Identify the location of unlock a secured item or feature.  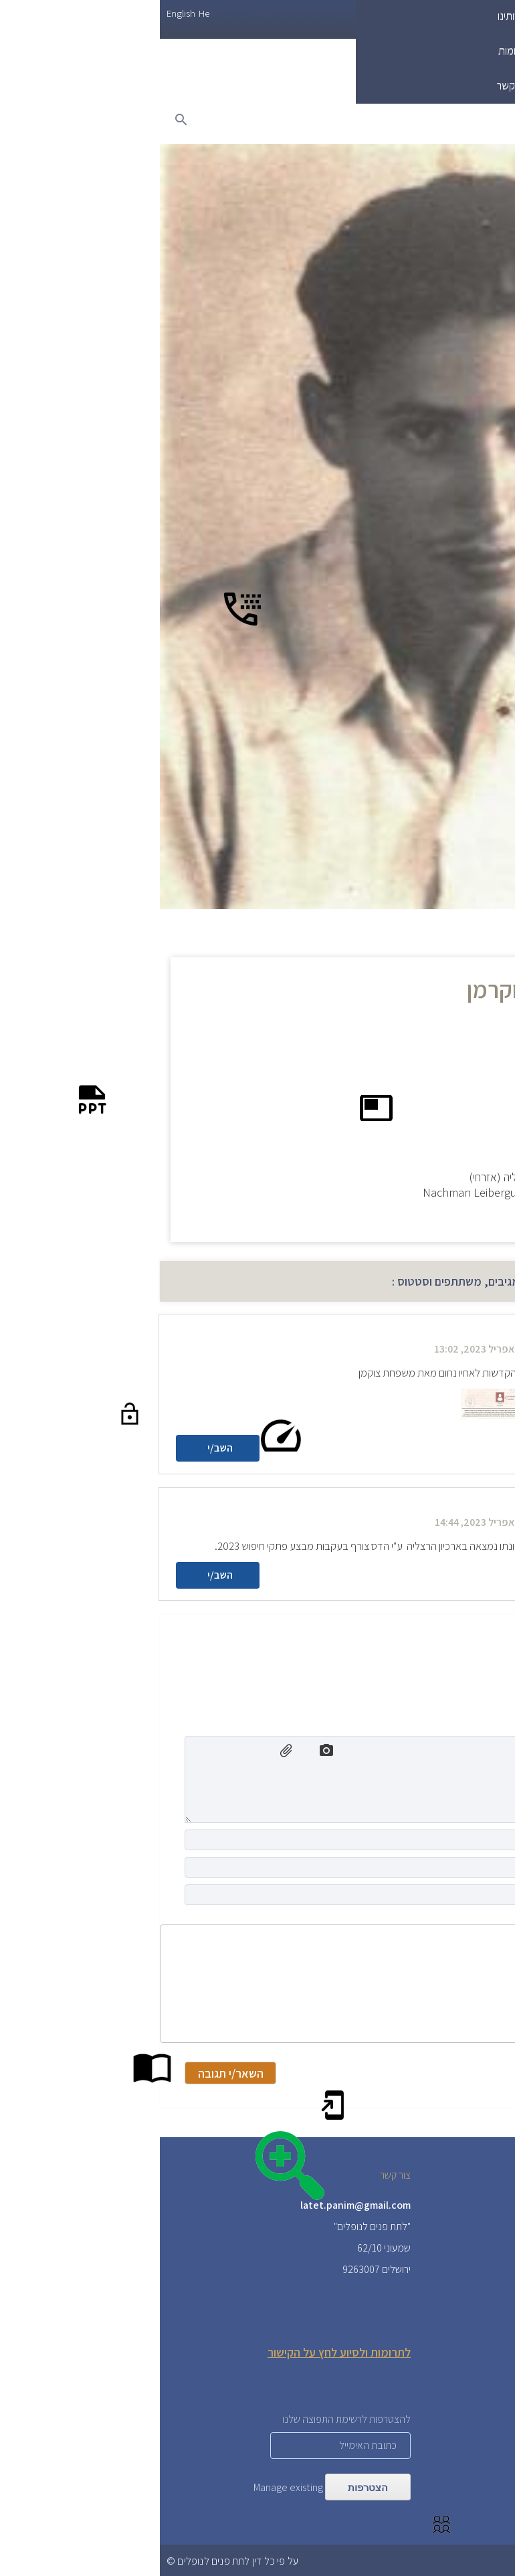
(130, 1414).